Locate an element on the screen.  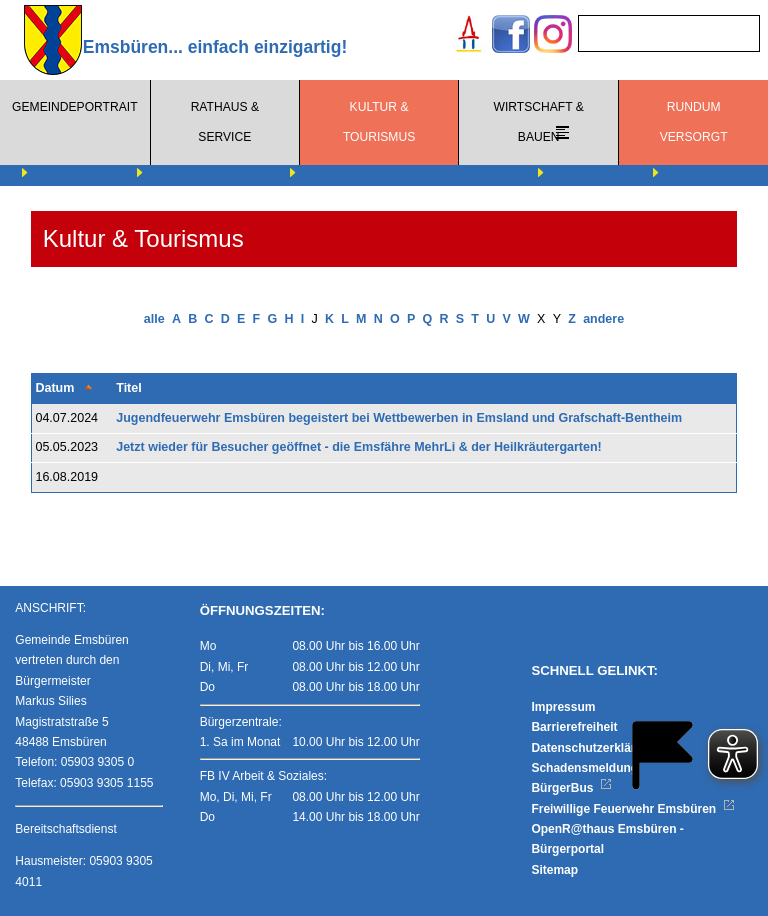
align text to the left is located at coordinates (562, 132).